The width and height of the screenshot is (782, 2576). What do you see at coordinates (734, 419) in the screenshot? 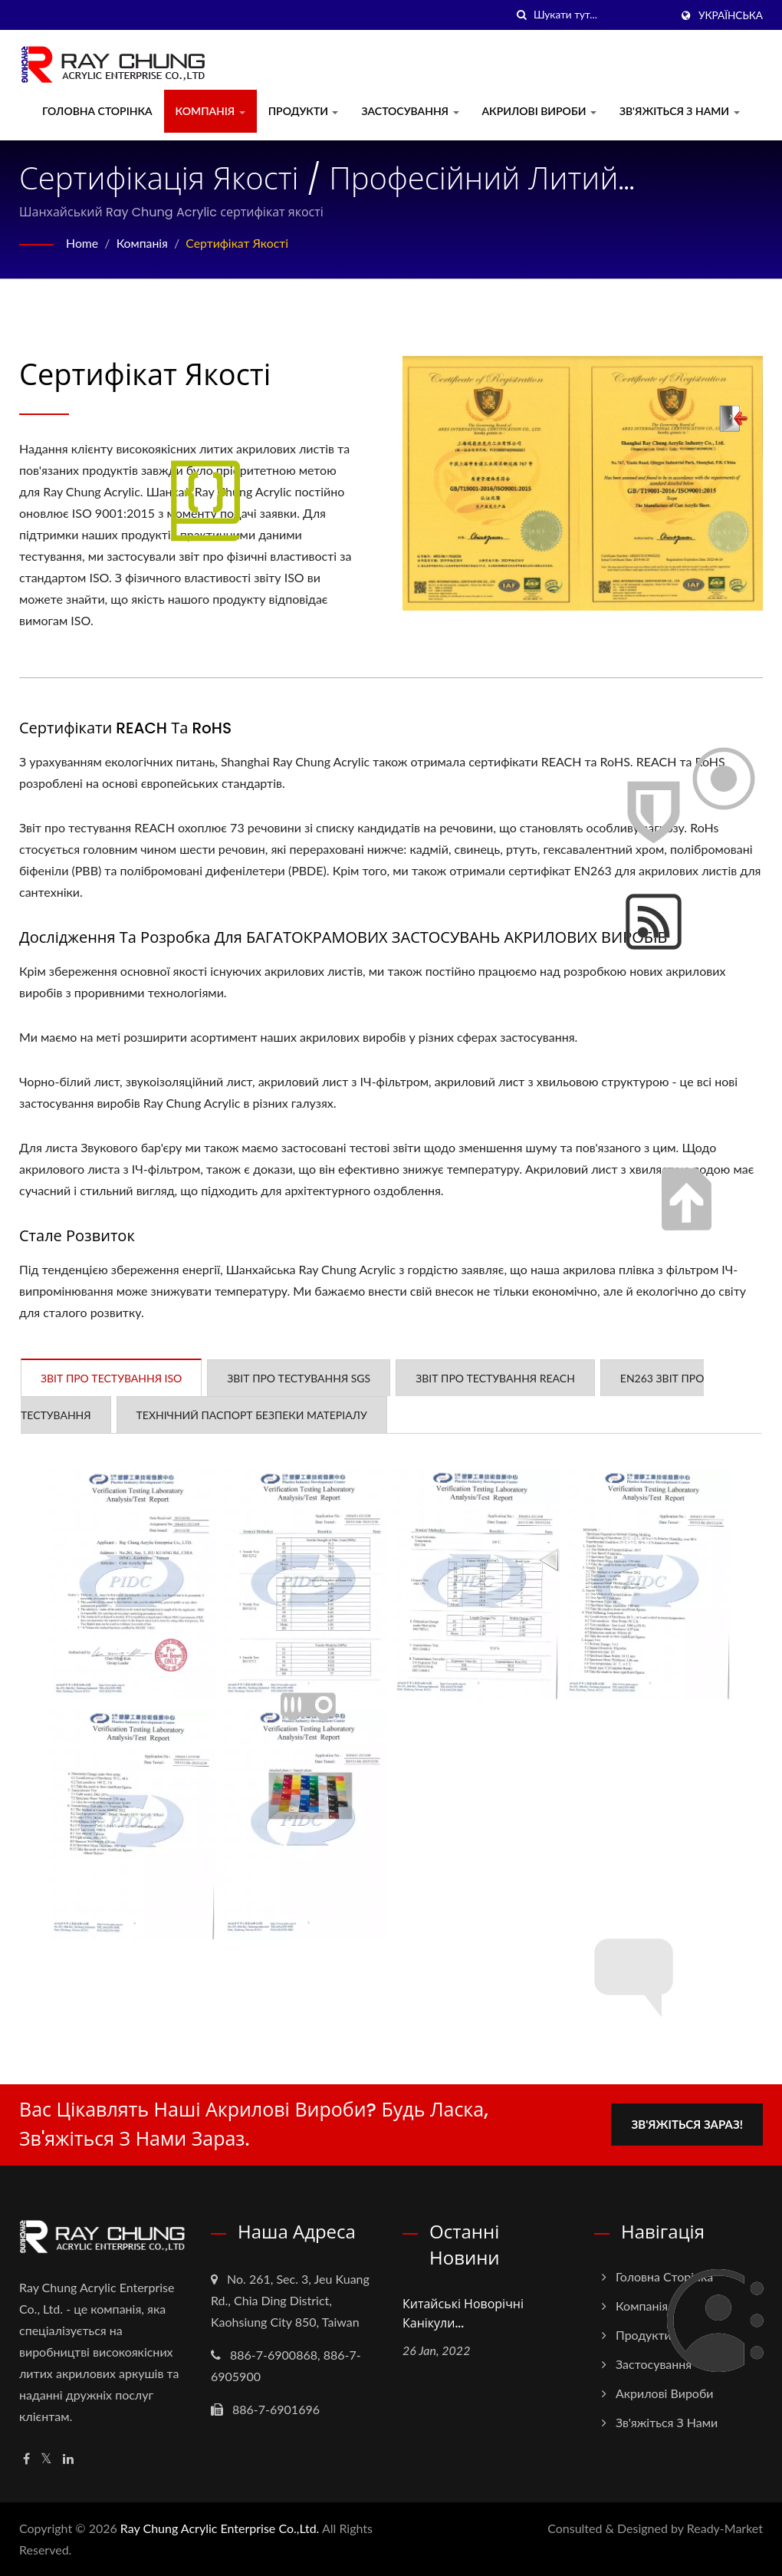
I see `exit or close the application` at bounding box center [734, 419].